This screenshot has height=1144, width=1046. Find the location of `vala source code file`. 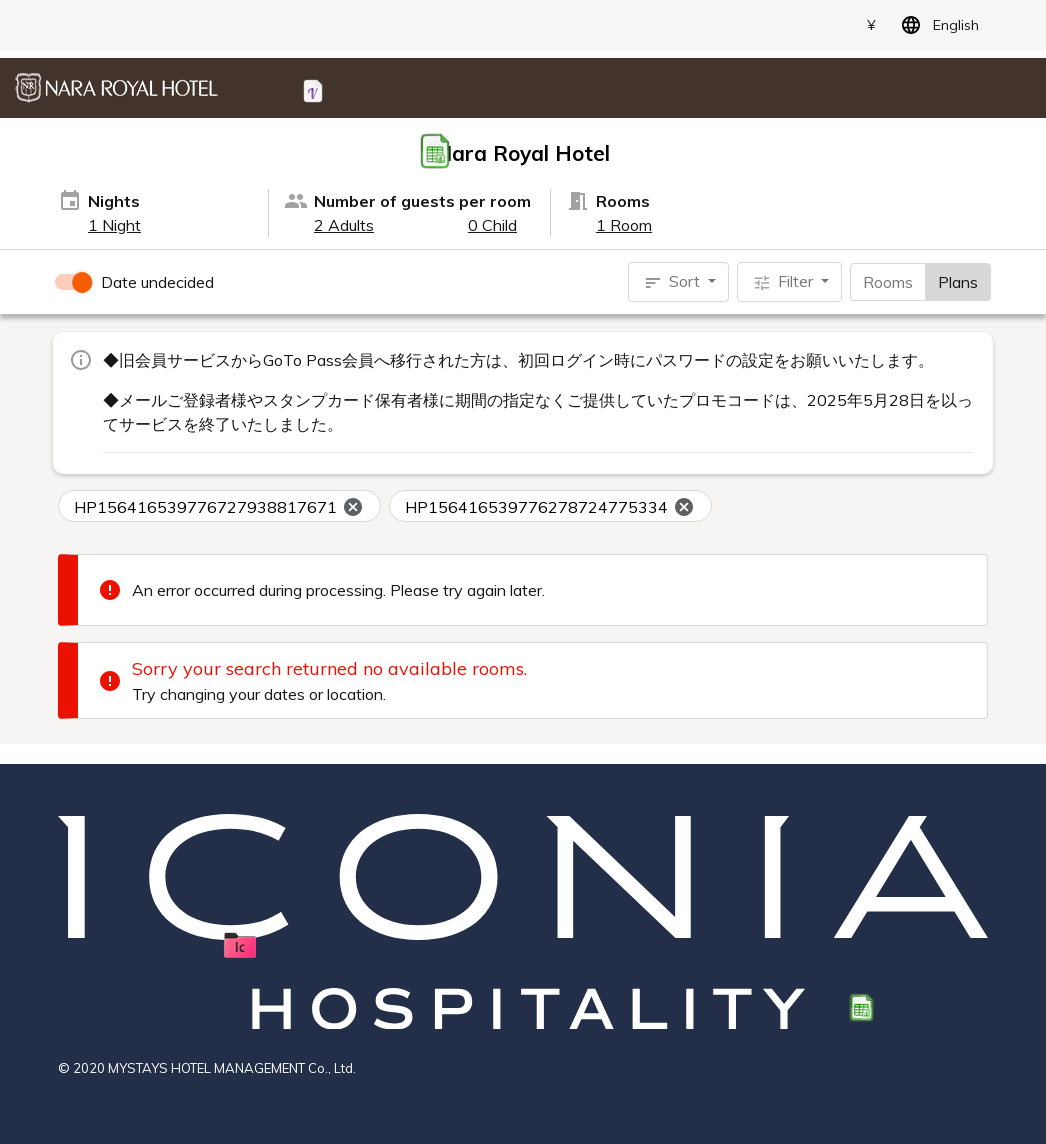

vala source code file is located at coordinates (313, 91).